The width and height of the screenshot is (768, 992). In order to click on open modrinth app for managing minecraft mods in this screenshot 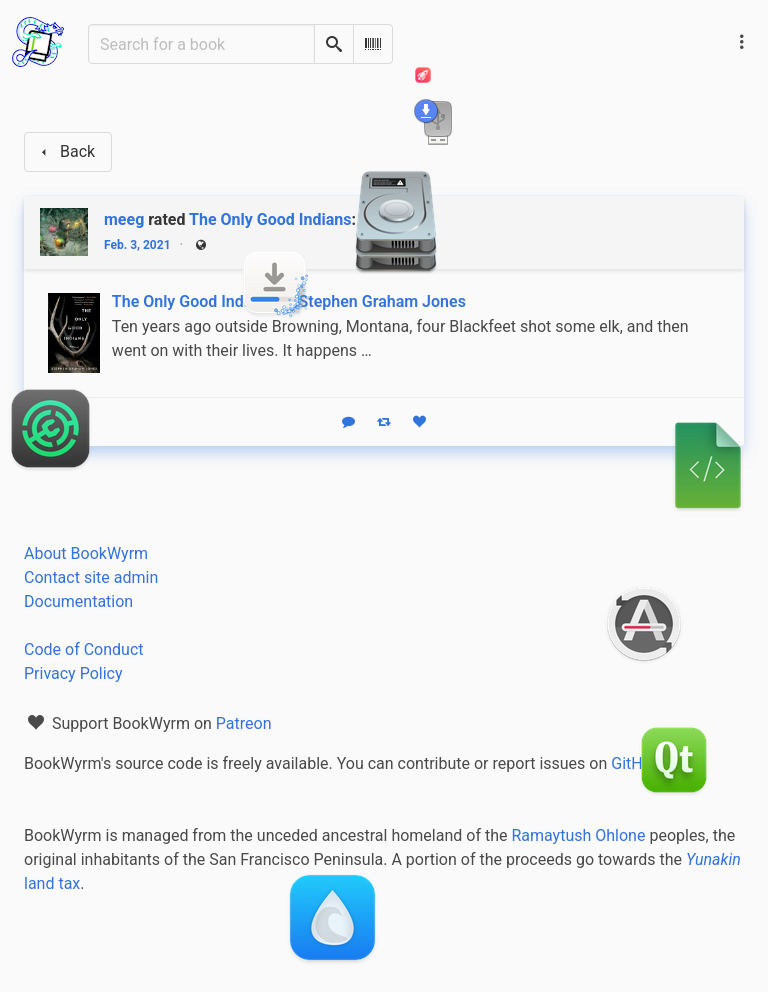, I will do `click(50, 428)`.